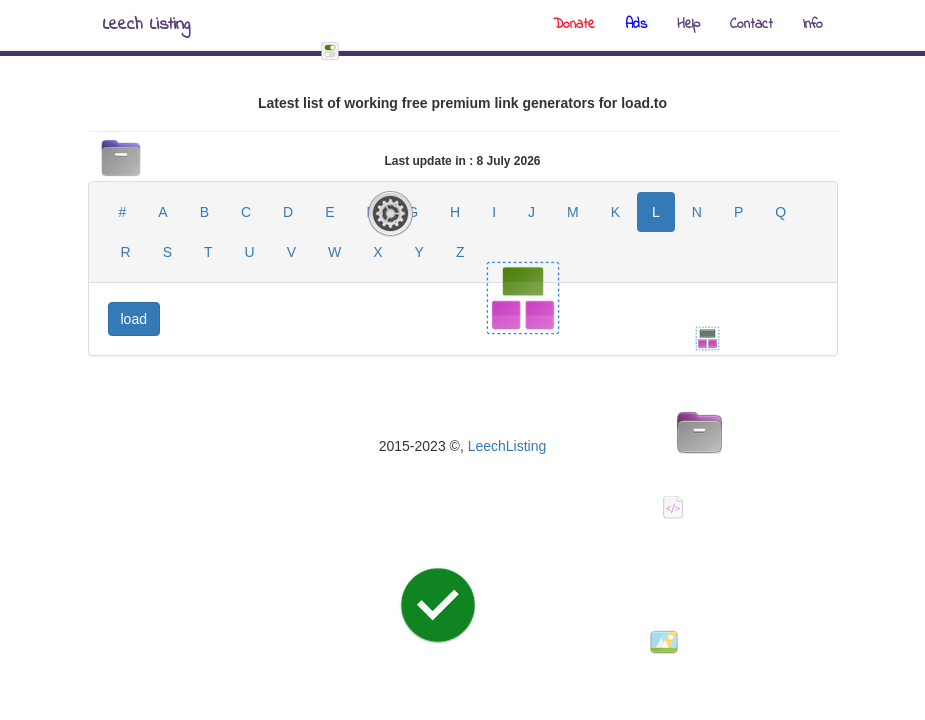 The image size is (925, 720). I want to click on open the photos app, so click(664, 642).